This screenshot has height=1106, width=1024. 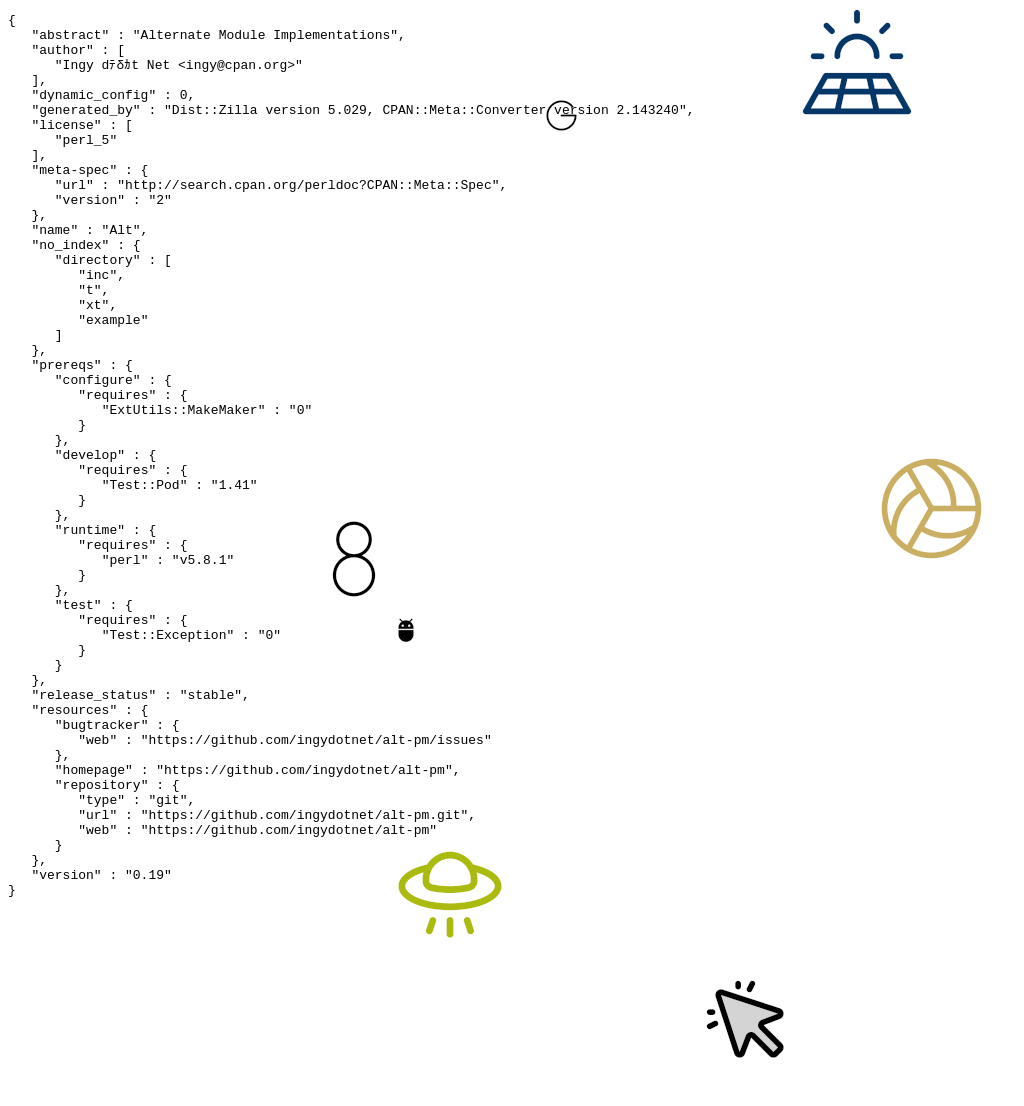 I want to click on sign in with Google, so click(x=561, y=115).